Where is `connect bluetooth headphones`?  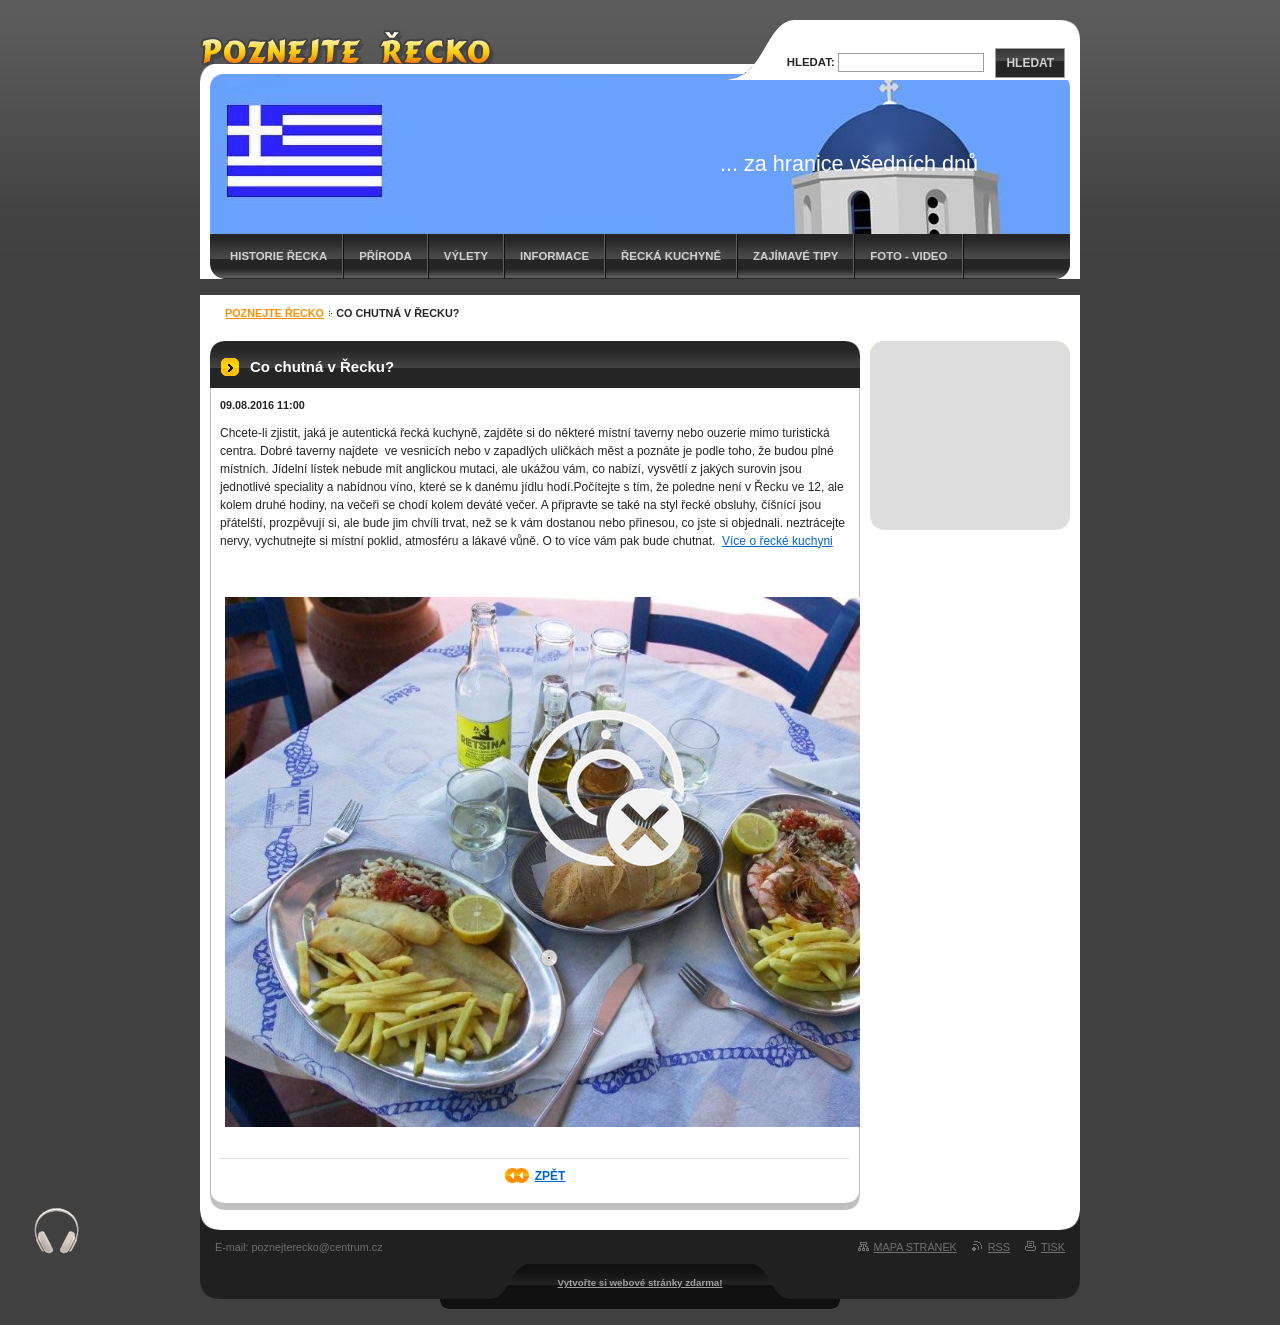
connect bluetooth headphones is located at coordinates (56, 1231).